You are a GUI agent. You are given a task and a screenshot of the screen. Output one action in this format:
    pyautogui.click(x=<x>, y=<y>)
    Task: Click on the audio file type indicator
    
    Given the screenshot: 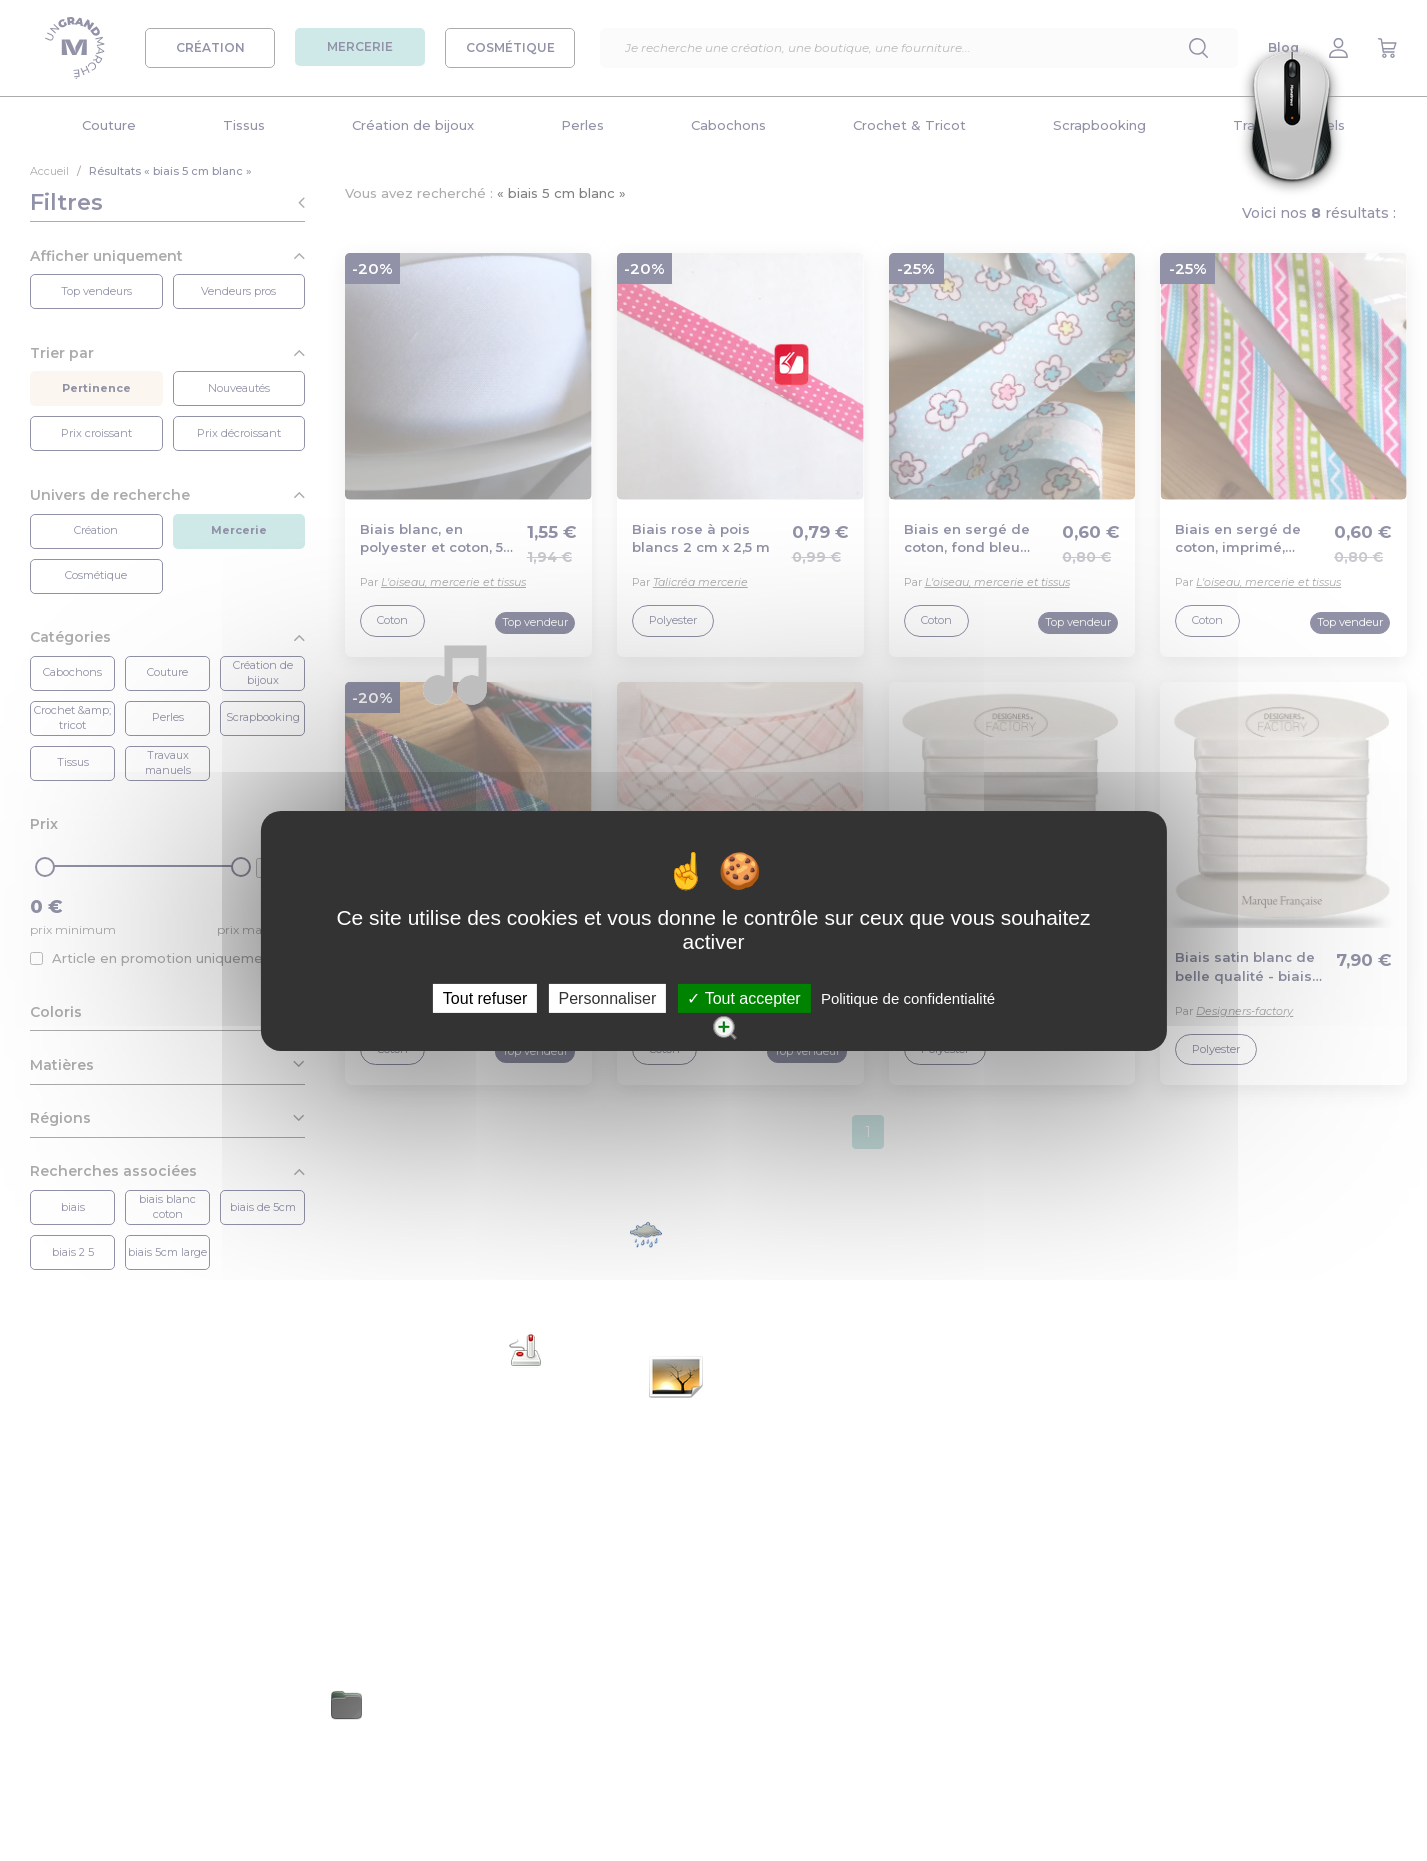 What is the action you would take?
    pyautogui.click(x=457, y=675)
    